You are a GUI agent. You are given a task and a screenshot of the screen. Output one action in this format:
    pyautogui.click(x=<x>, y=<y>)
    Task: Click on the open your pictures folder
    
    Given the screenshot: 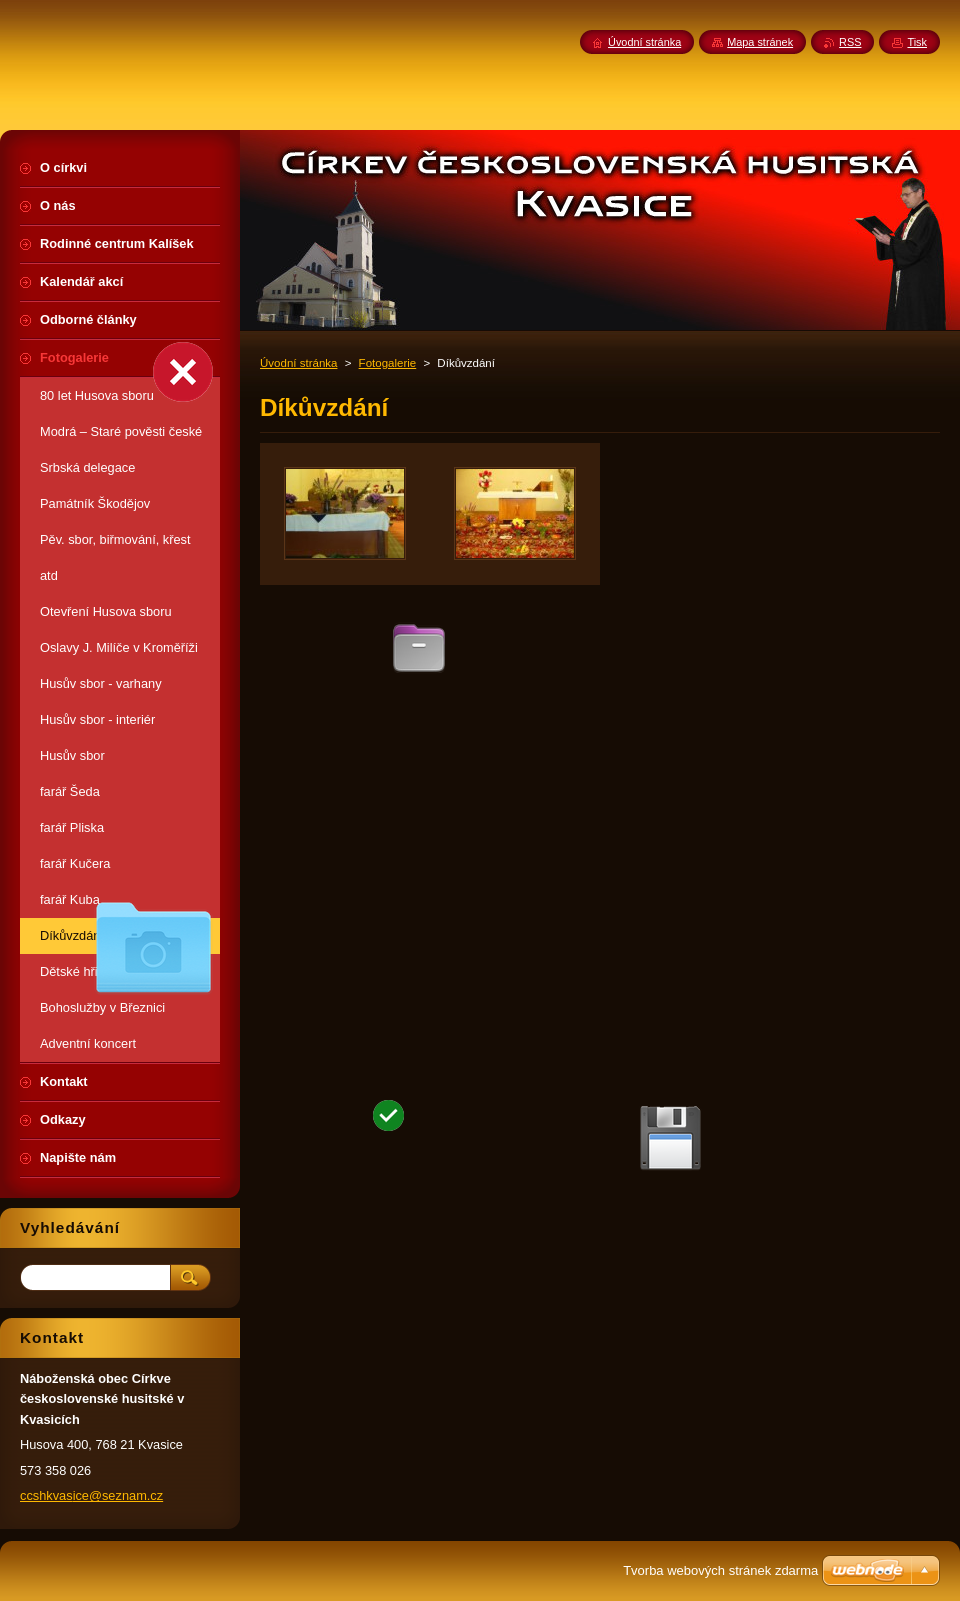 What is the action you would take?
    pyautogui.click(x=153, y=947)
    